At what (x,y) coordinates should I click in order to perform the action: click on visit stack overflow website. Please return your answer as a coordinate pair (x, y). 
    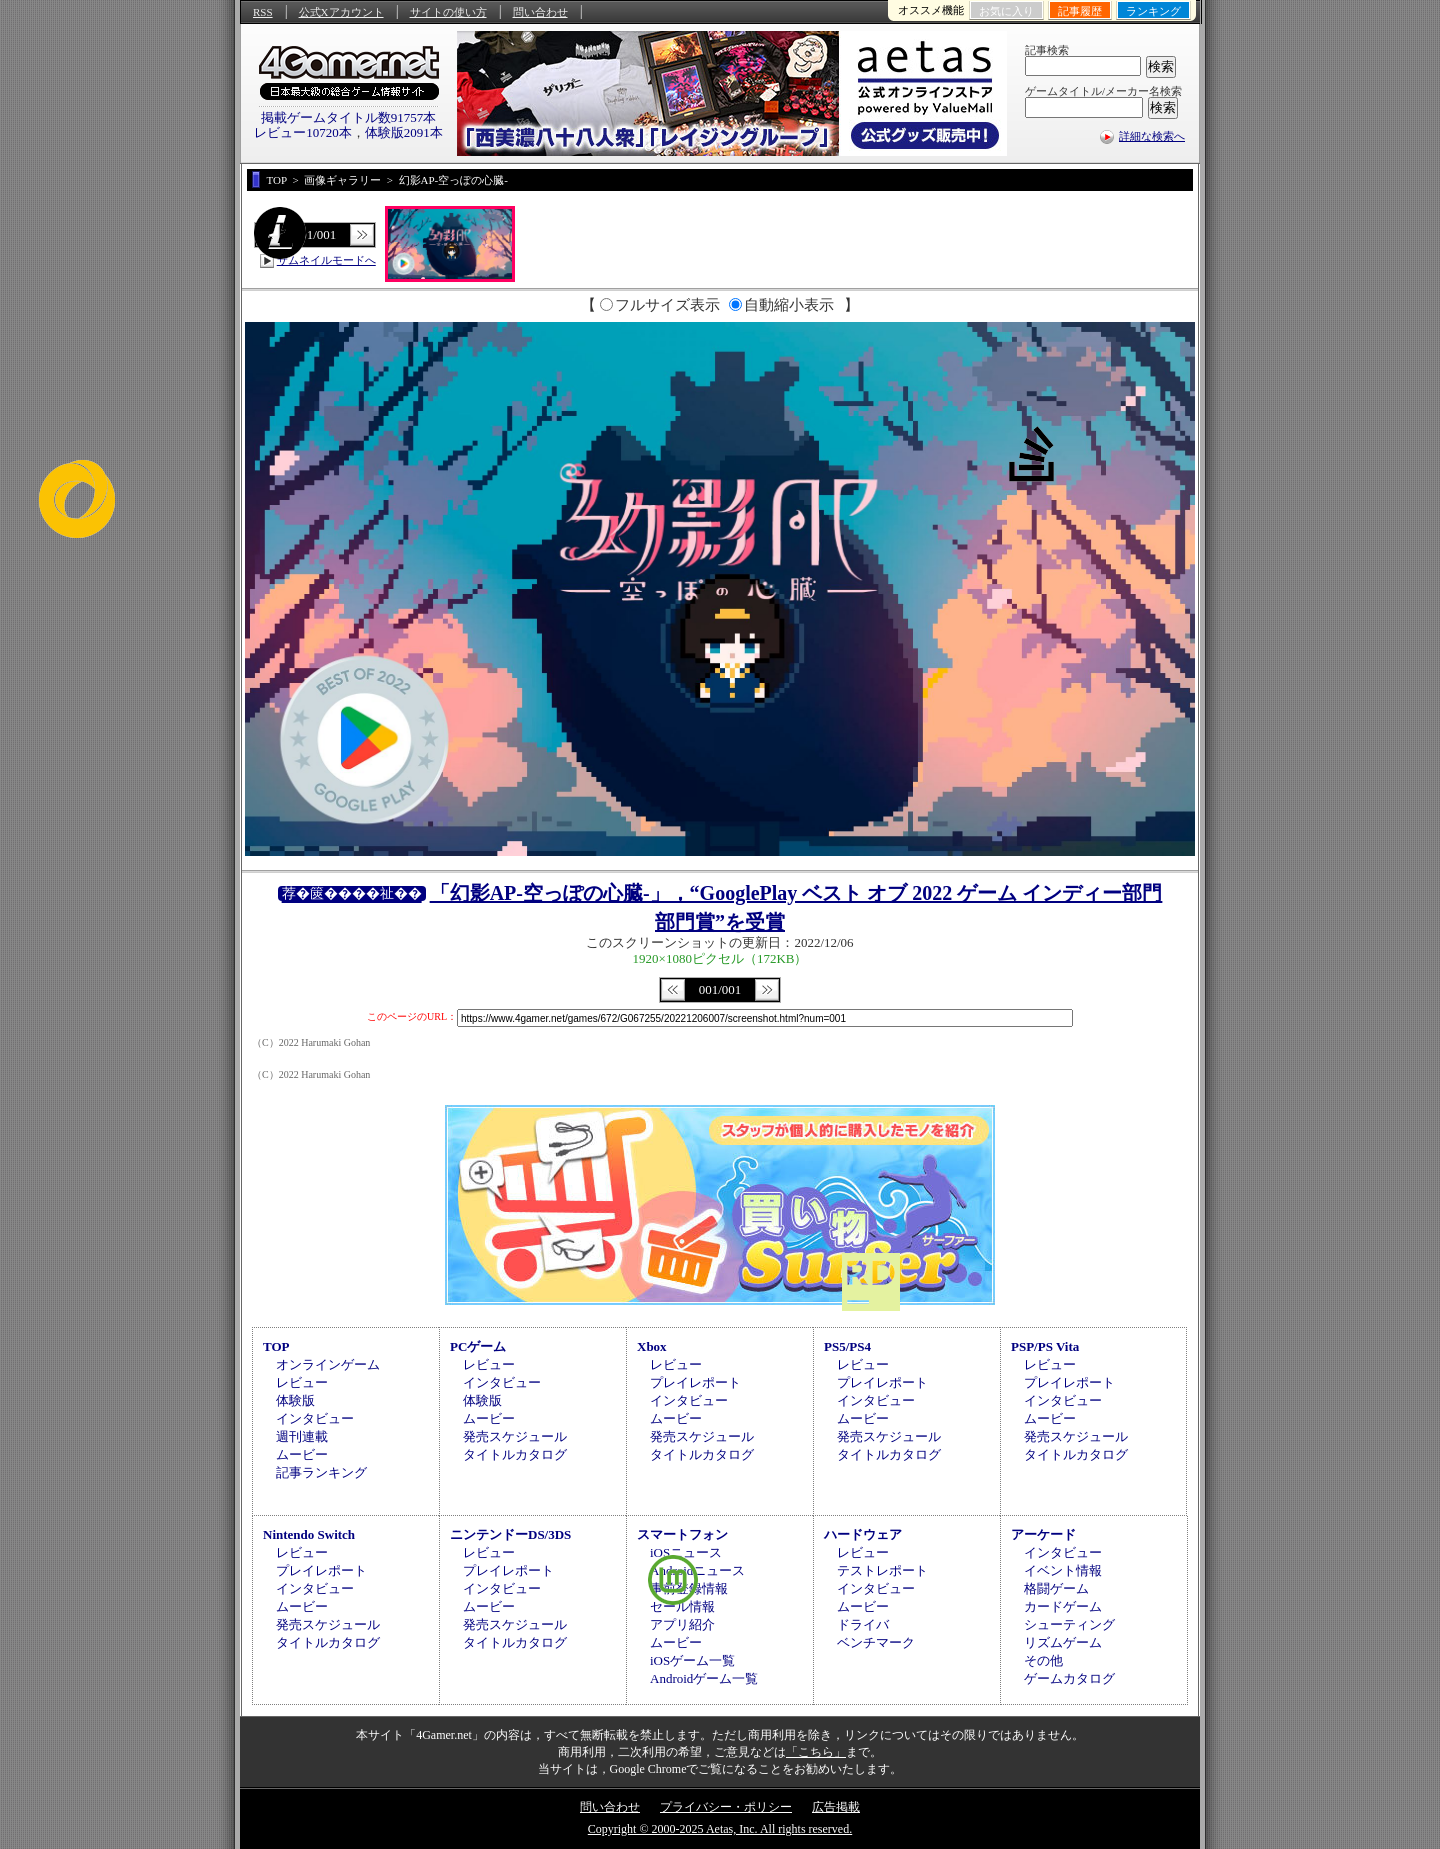
    Looking at the image, I should click on (1031, 453).